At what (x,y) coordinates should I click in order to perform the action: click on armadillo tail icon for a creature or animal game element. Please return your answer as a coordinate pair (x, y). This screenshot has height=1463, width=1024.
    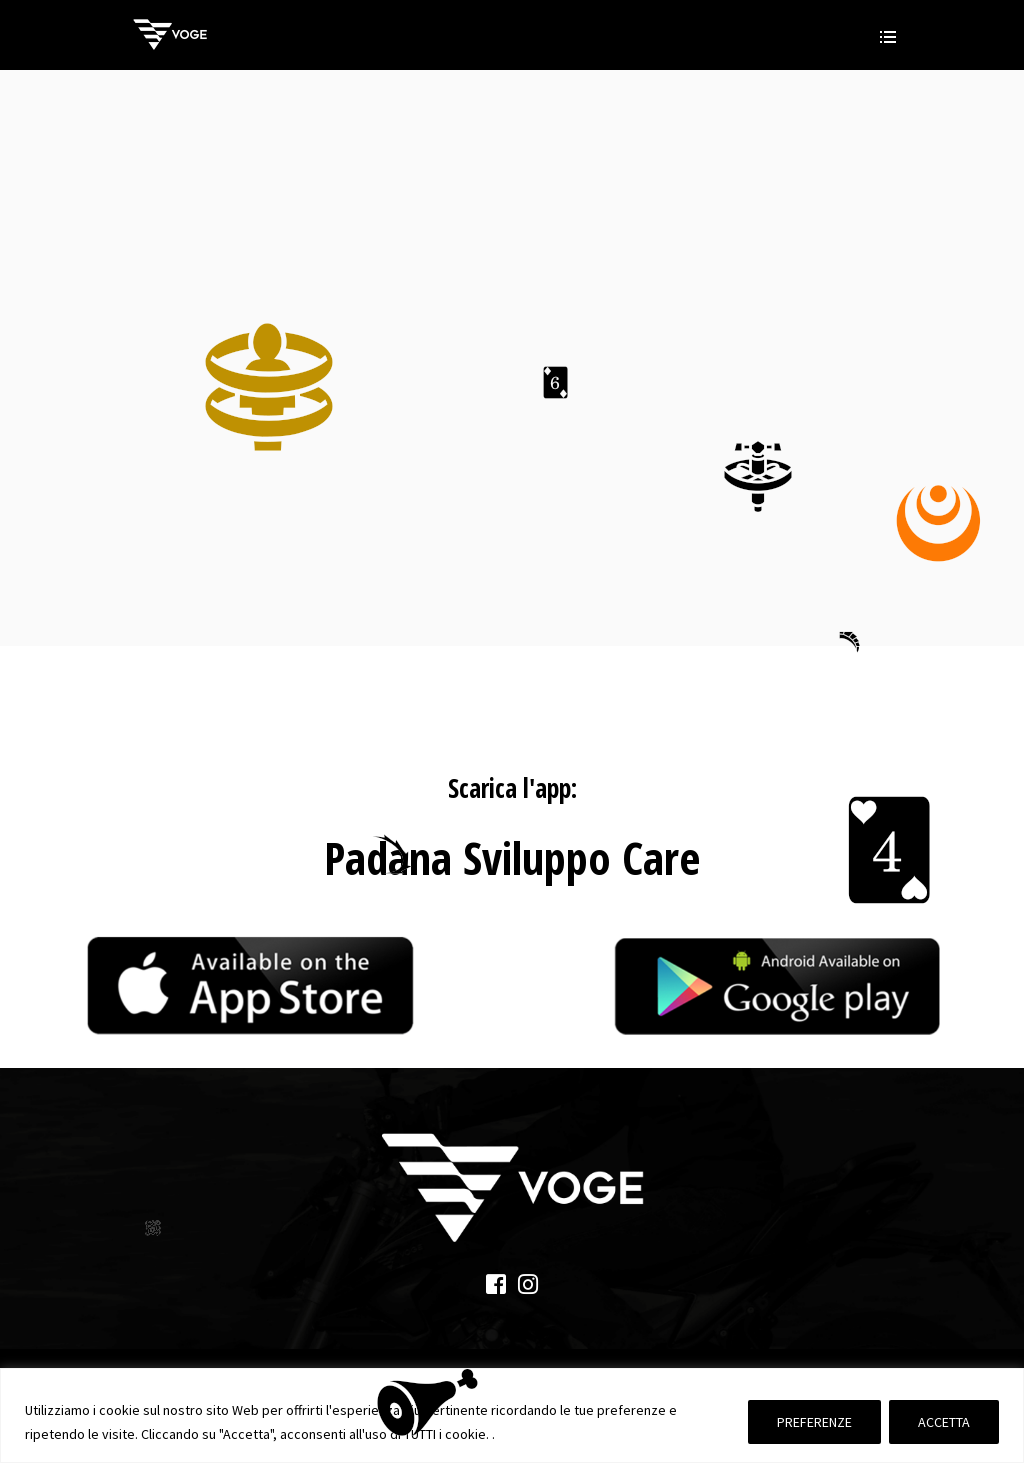
    Looking at the image, I should click on (850, 642).